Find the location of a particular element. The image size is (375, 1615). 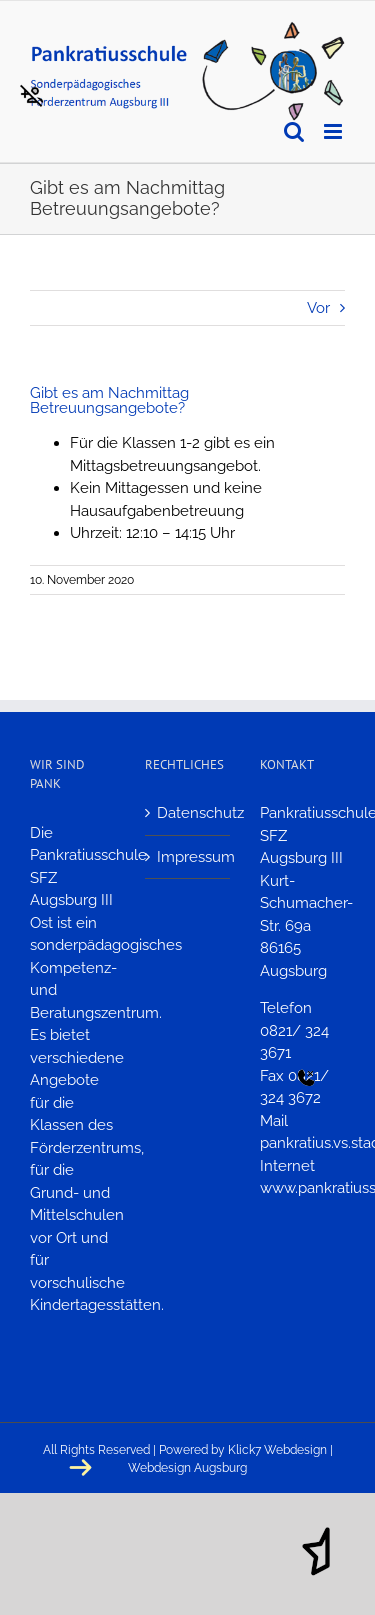

proceed to the next step is located at coordinates (80, 1467).